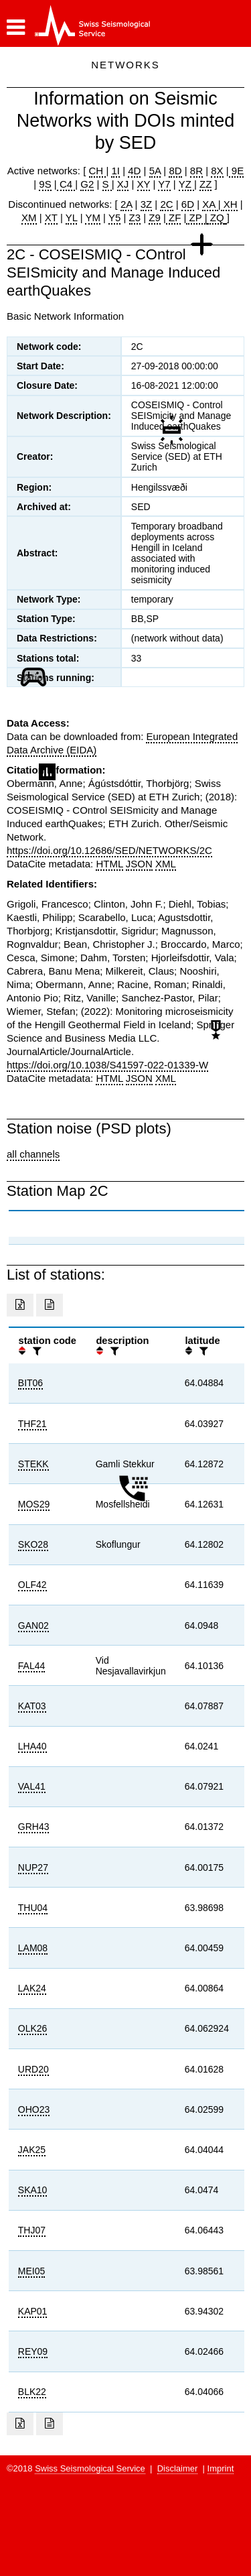  What do you see at coordinates (133, 1488) in the screenshot?
I see `access TTY/TDD accessibility calling features` at bounding box center [133, 1488].